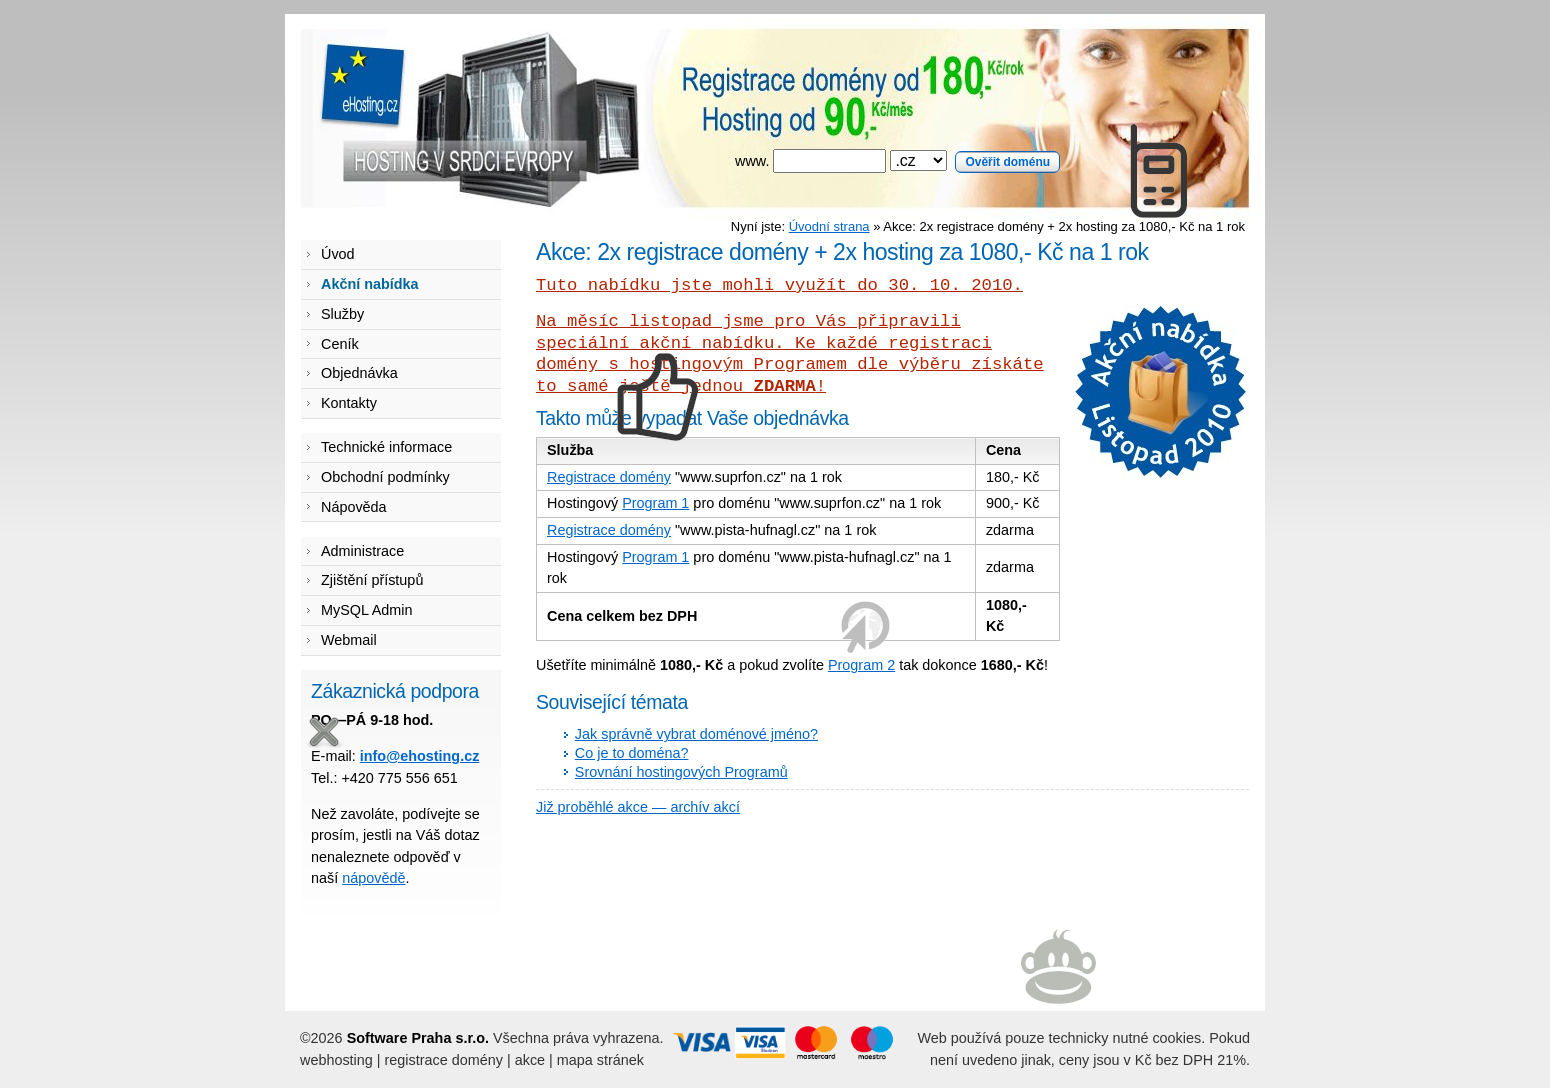  I want to click on access body and hand gesture emojis, so click(655, 397).